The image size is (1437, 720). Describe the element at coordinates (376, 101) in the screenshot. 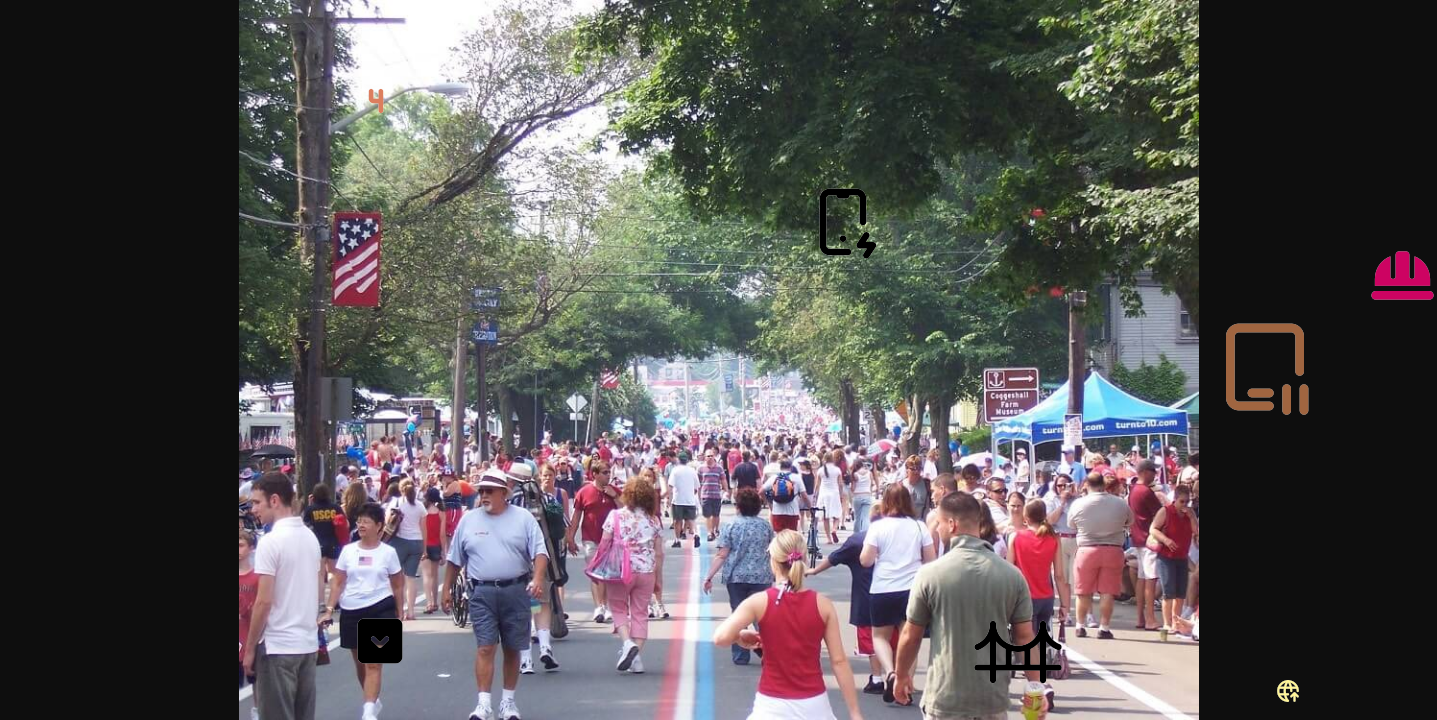

I see `indicates step 4 in a multi-step process` at that location.